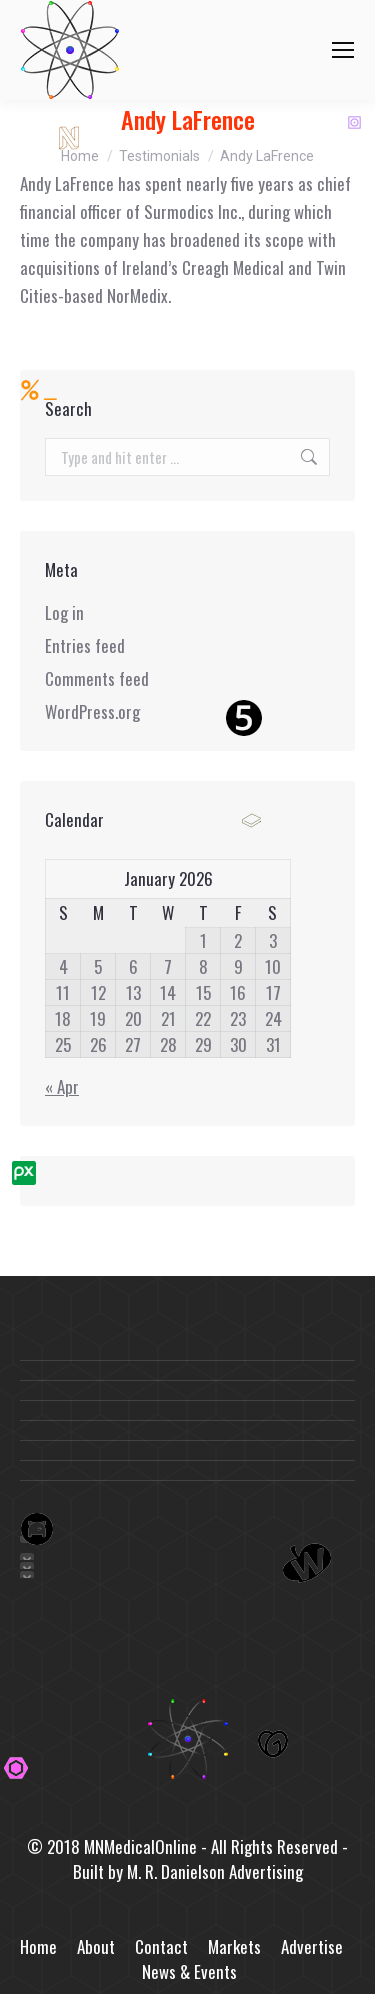  Describe the element at coordinates (37, 1529) in the screenshot. I see `visit porkbun domain registrar website` at that location.